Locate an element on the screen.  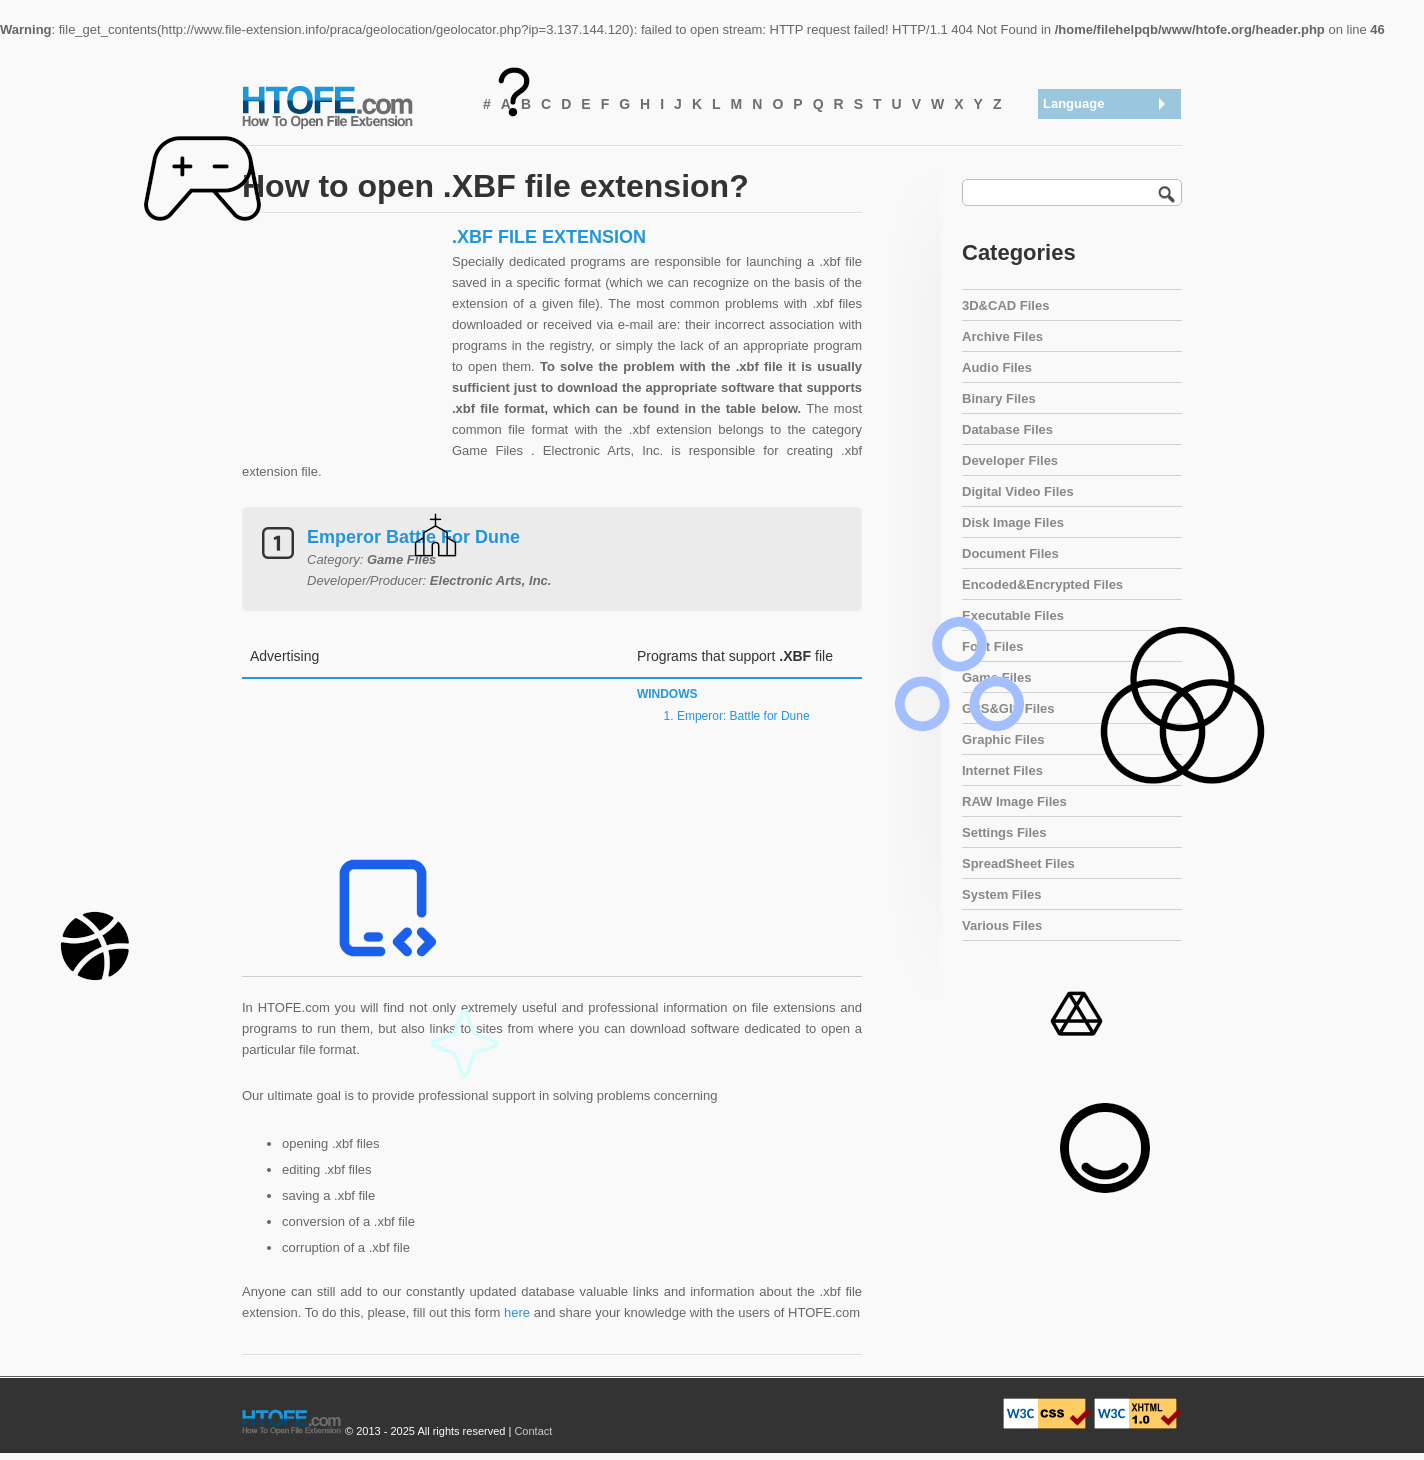
indicates a special or featured item is located at coordinates (464, 1043).